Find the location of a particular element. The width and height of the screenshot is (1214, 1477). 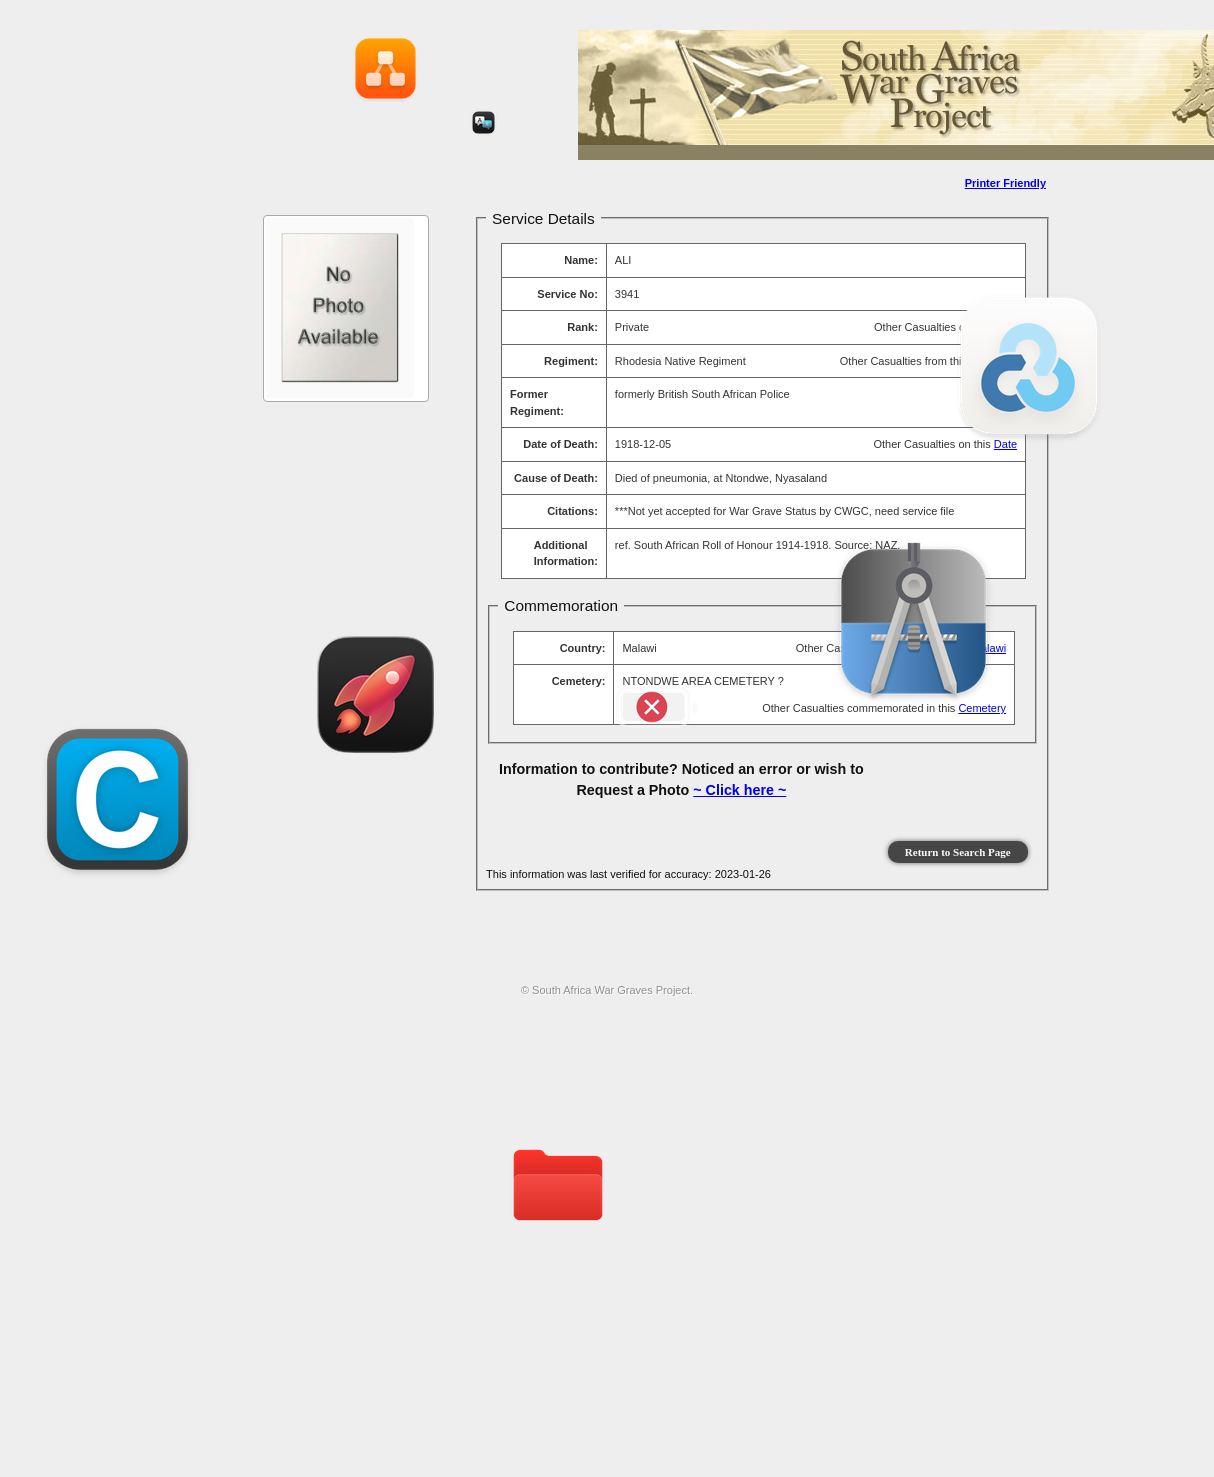

open draw.io diagramming app is located at coordinates (385, 68).